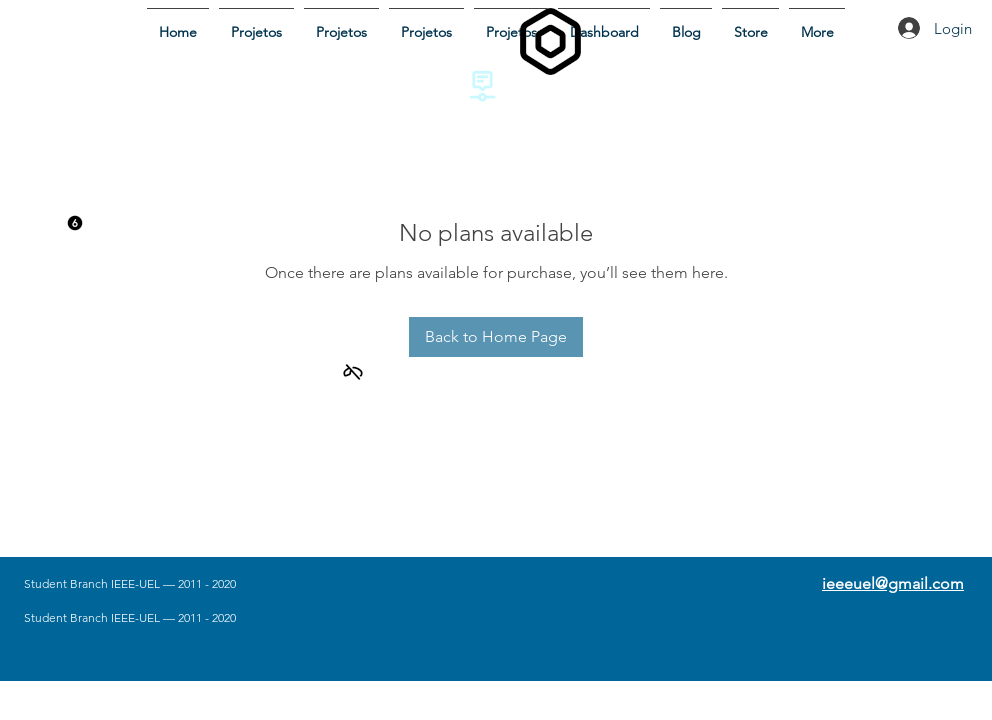  I want to click on indicates step 6 in a multi-step process, so click(75, 223).